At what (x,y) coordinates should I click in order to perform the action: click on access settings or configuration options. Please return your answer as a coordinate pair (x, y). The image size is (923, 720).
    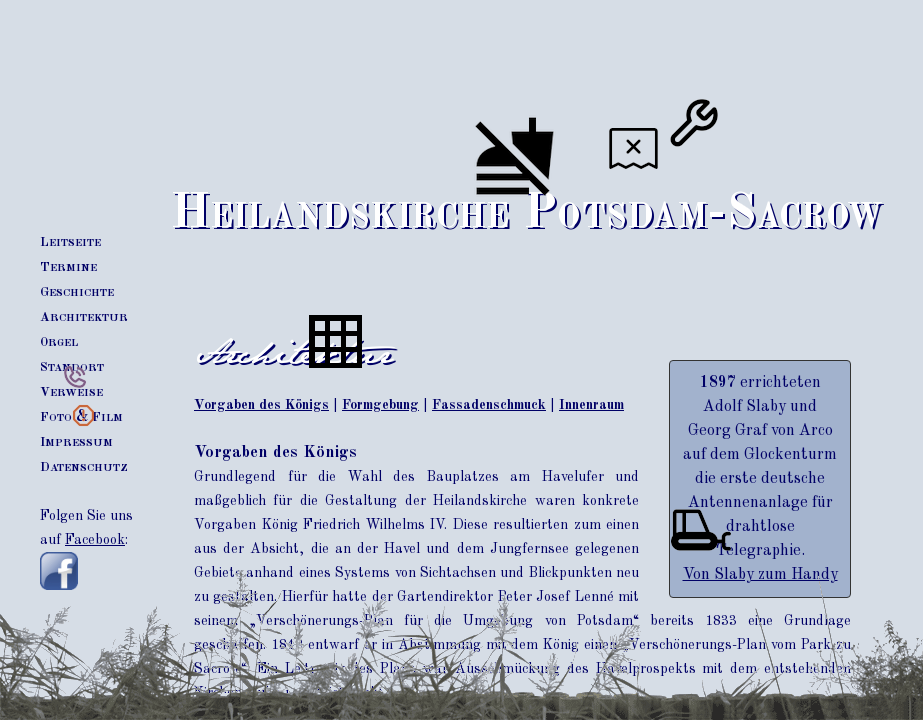
    Looking at the image, I should click on (693, 124).